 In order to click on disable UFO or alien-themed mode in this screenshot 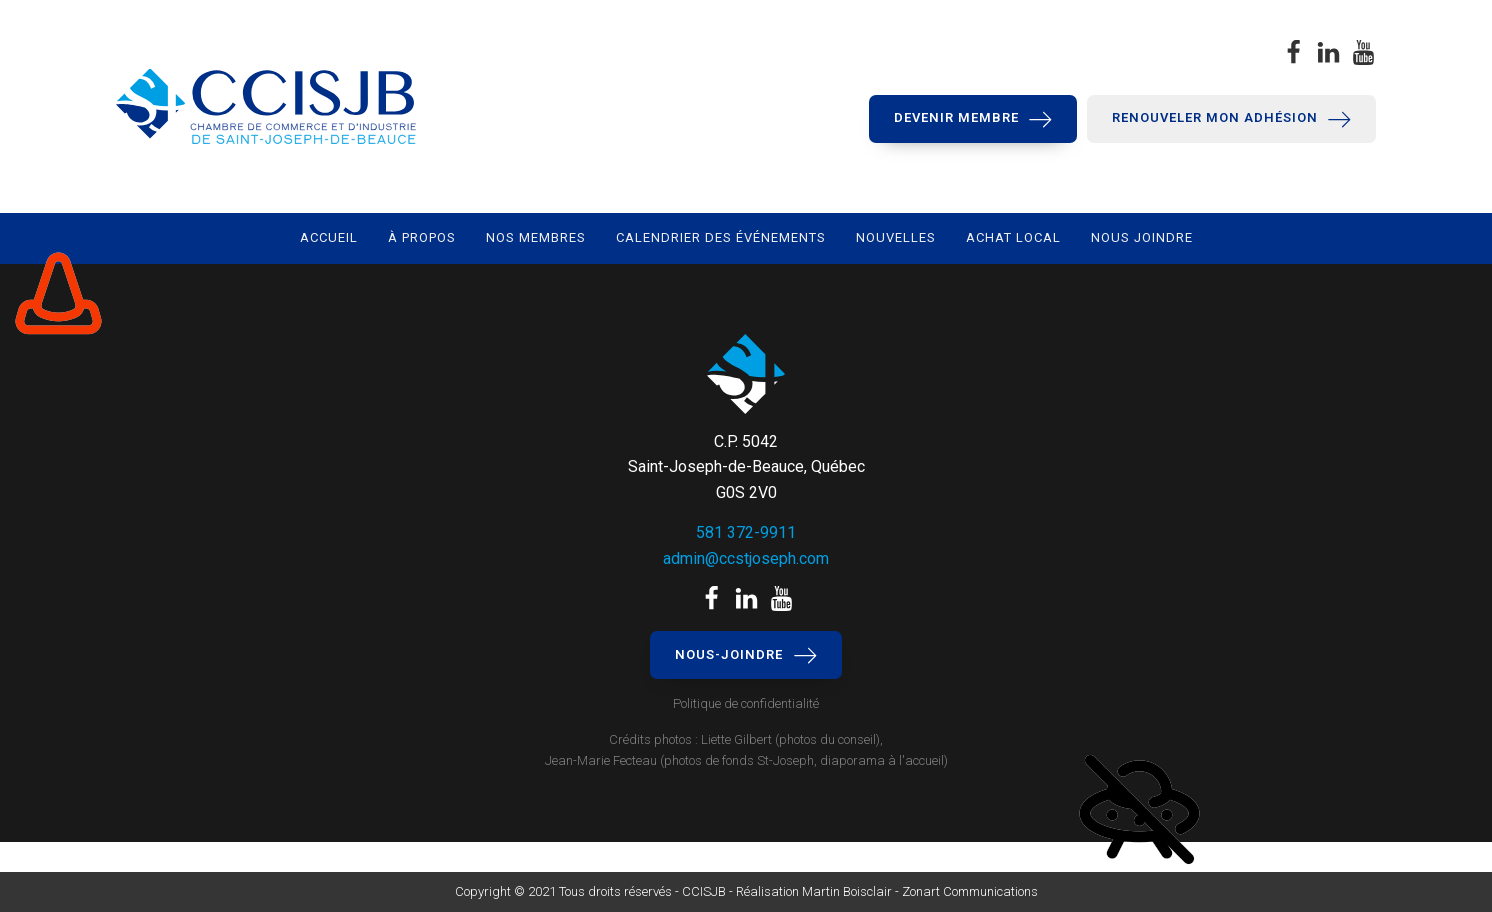, I will do `click(1139, 809)`.